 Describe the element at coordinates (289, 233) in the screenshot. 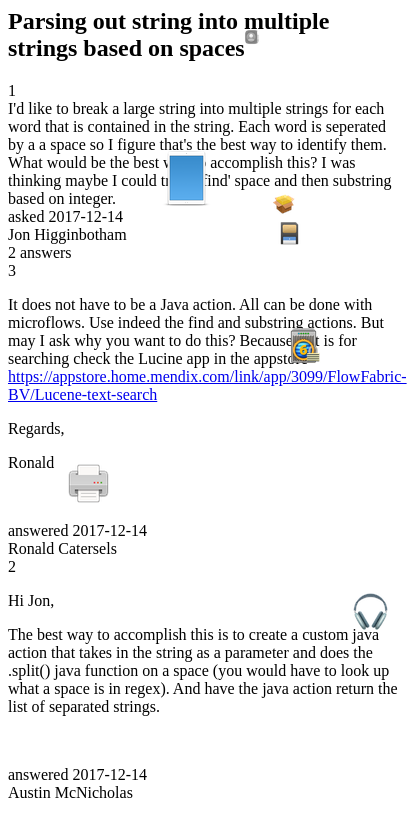

I see `smartmedia memory card storage device` at that location.